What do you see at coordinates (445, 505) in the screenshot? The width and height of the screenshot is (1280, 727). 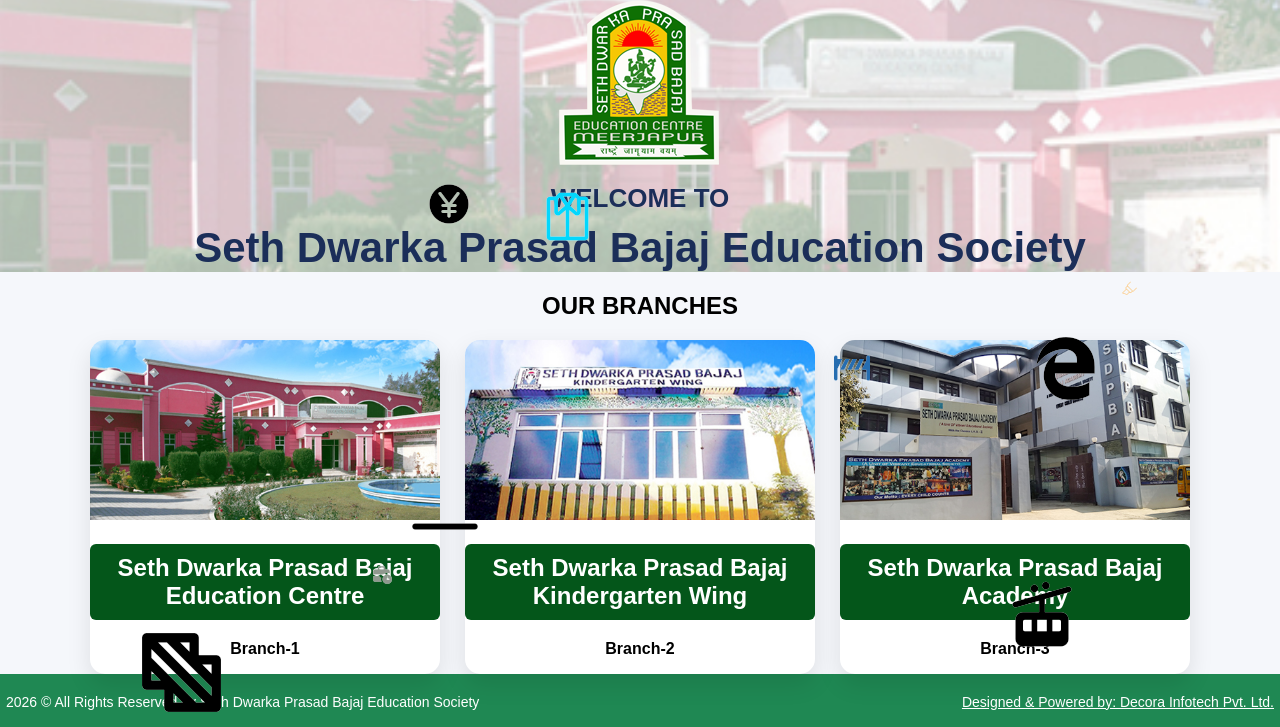 I see `minimize the current window` at bounding box center [445, 505].